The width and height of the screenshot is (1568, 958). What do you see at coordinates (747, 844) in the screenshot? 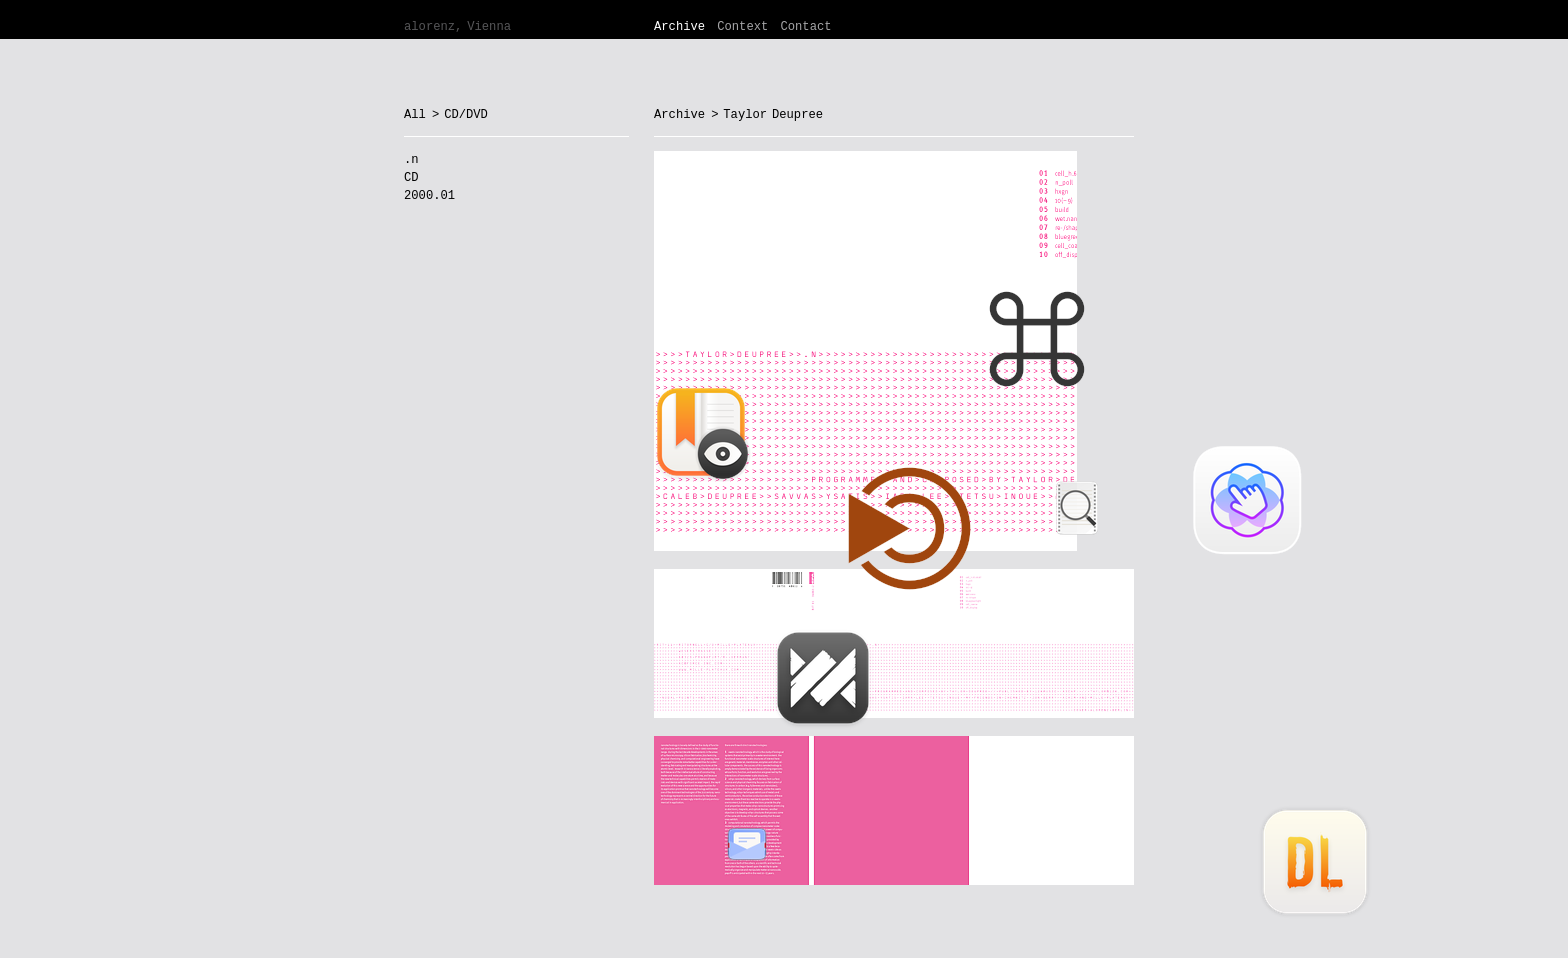
I see `open the mail application` at bounding box center [747, 844].